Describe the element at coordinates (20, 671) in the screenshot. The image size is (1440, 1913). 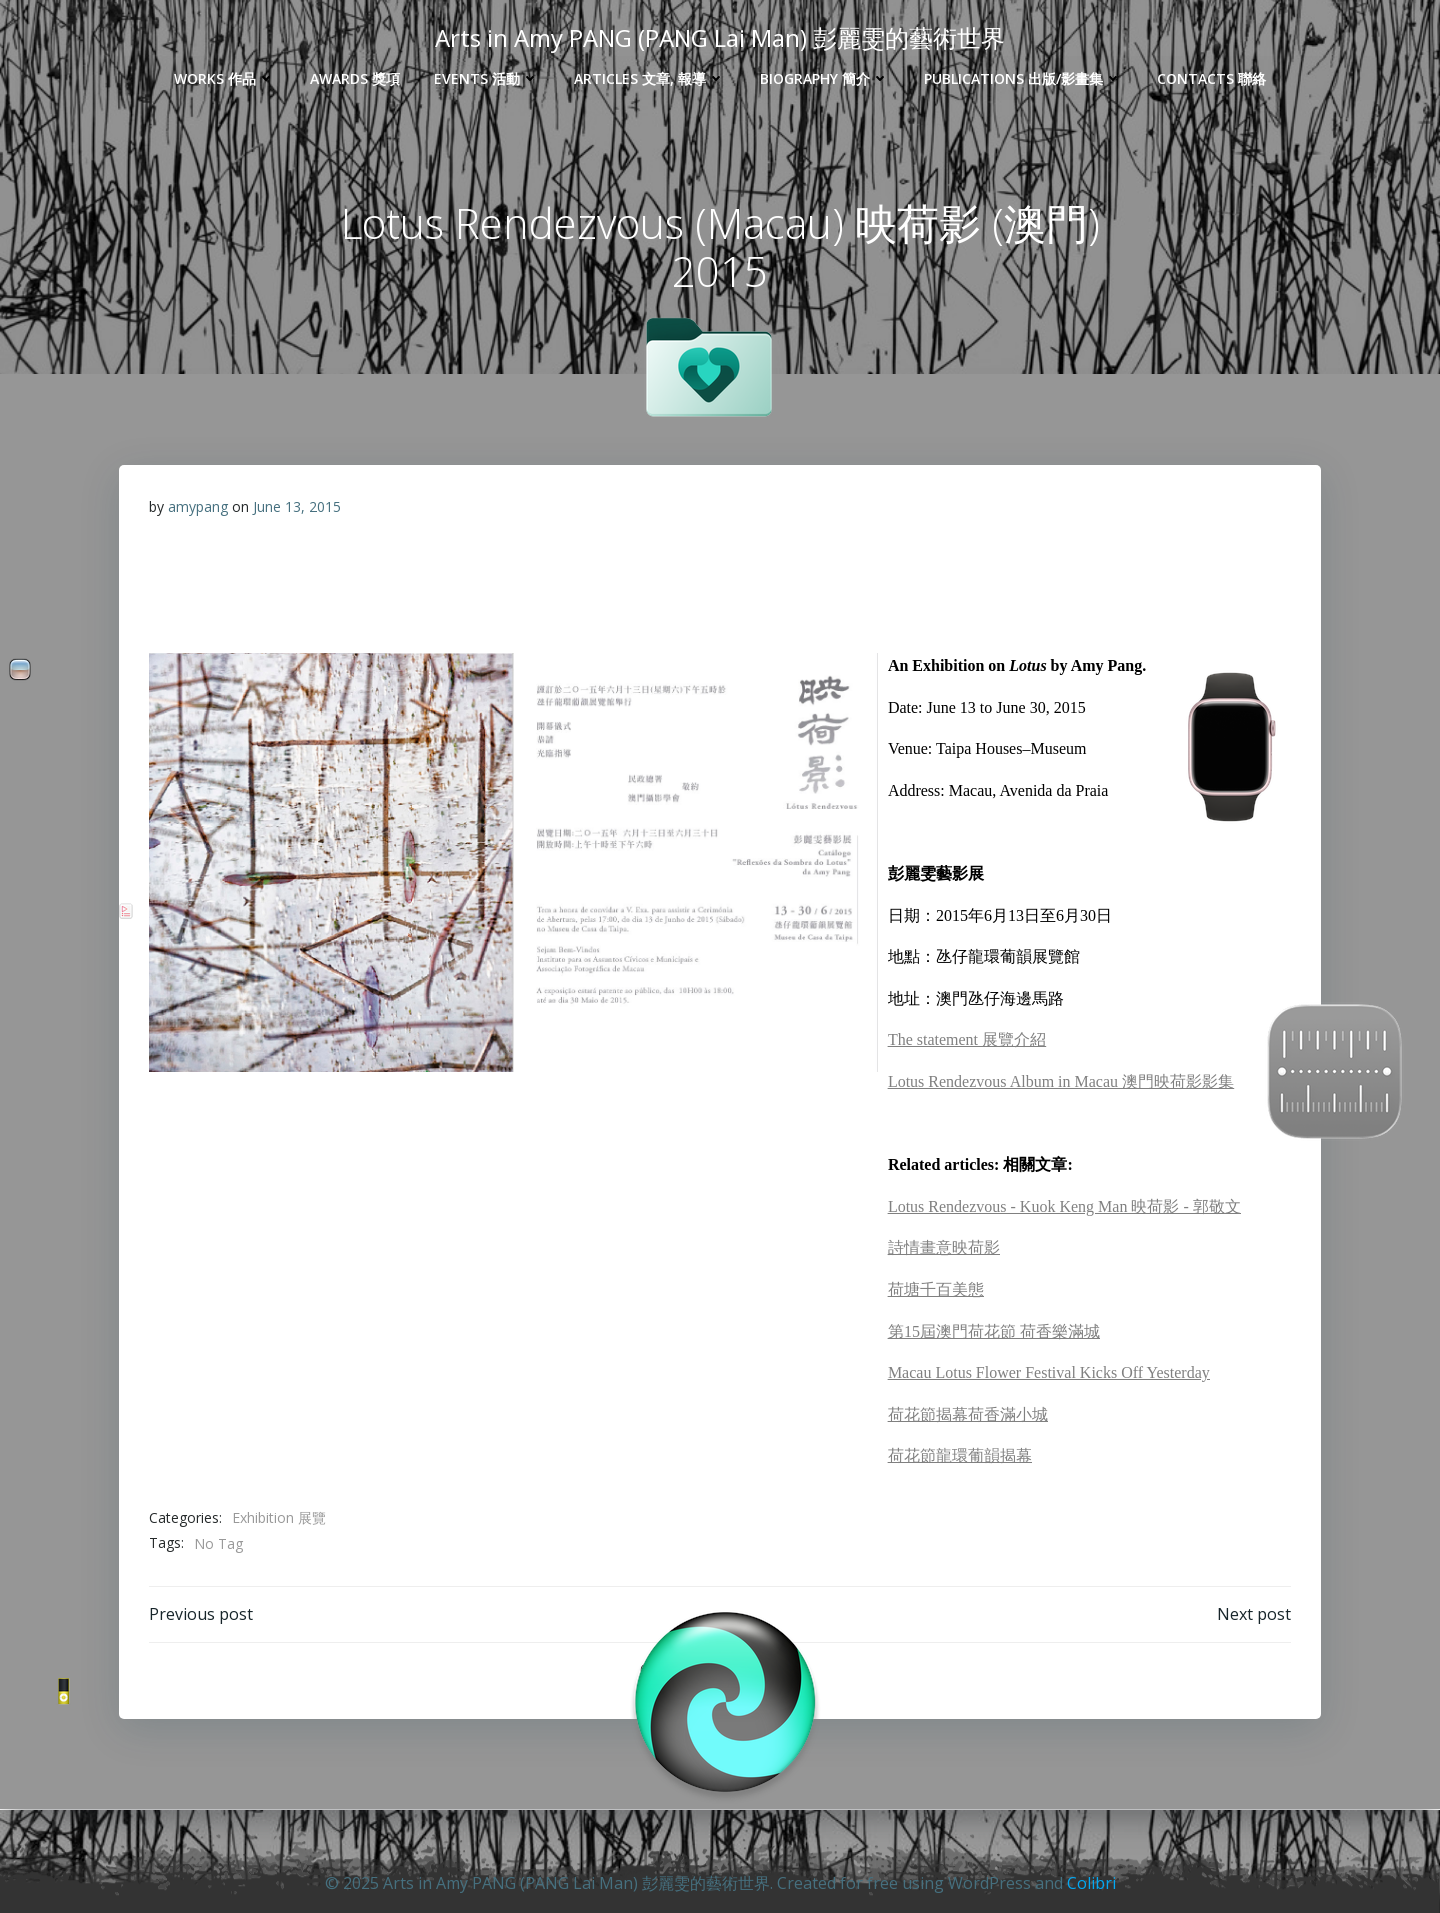
I see `access background textures and materials library` at that location.